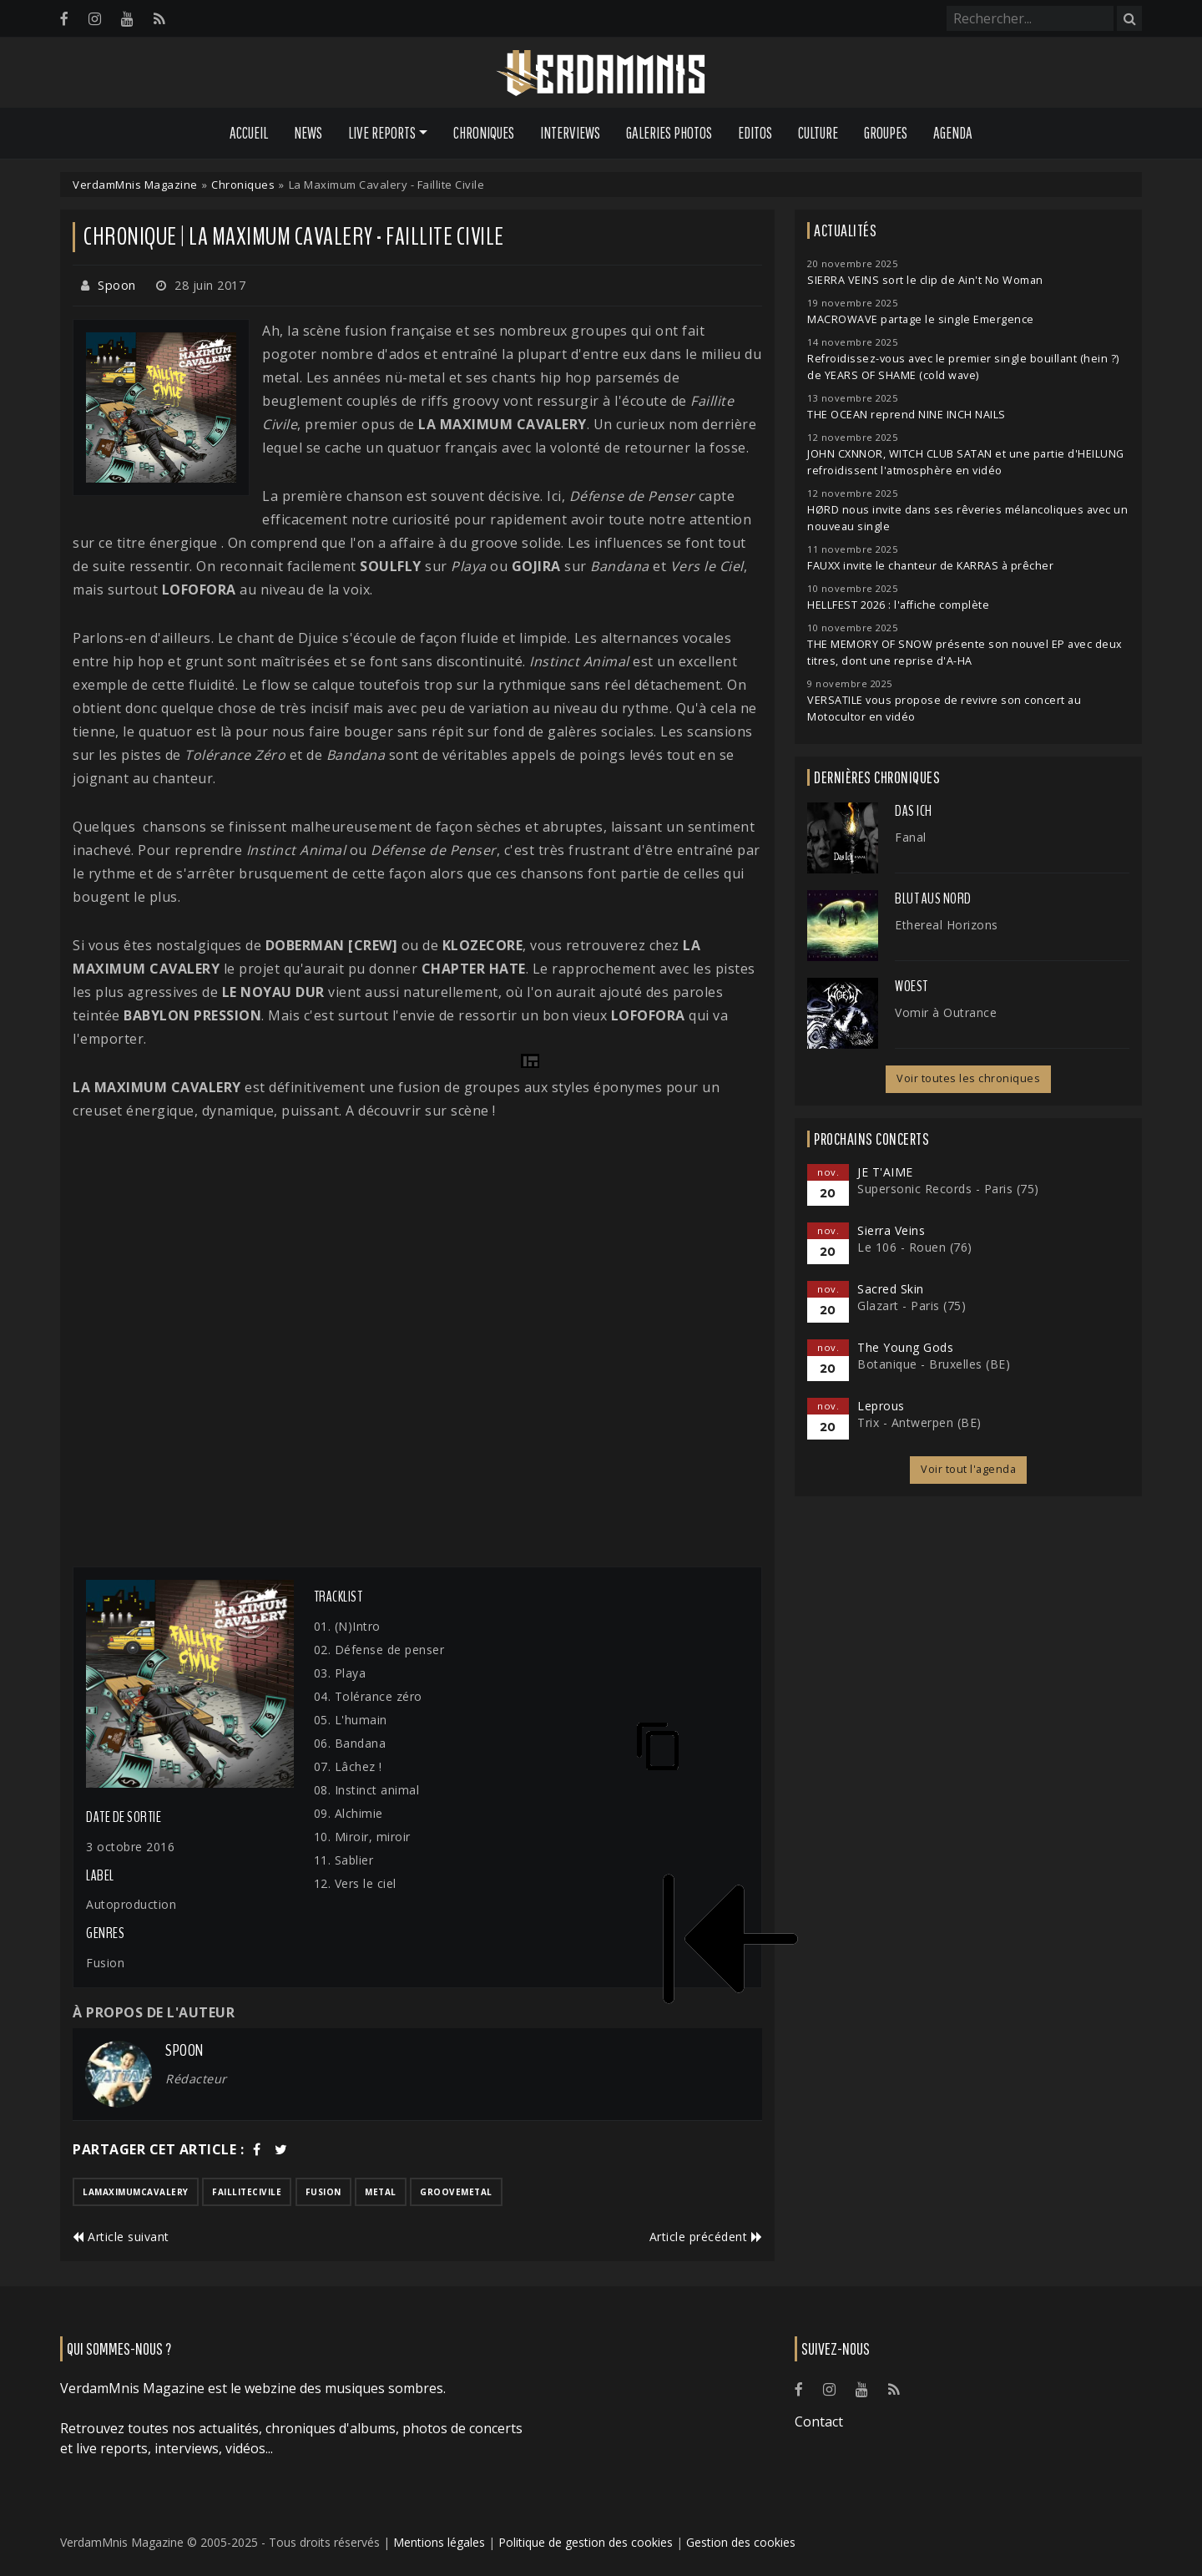 This screenshot has width=1202, height=2576. Describe the element at coordinates (659, 1746) in the screenshot. I see `copy to clipboard` at that location.